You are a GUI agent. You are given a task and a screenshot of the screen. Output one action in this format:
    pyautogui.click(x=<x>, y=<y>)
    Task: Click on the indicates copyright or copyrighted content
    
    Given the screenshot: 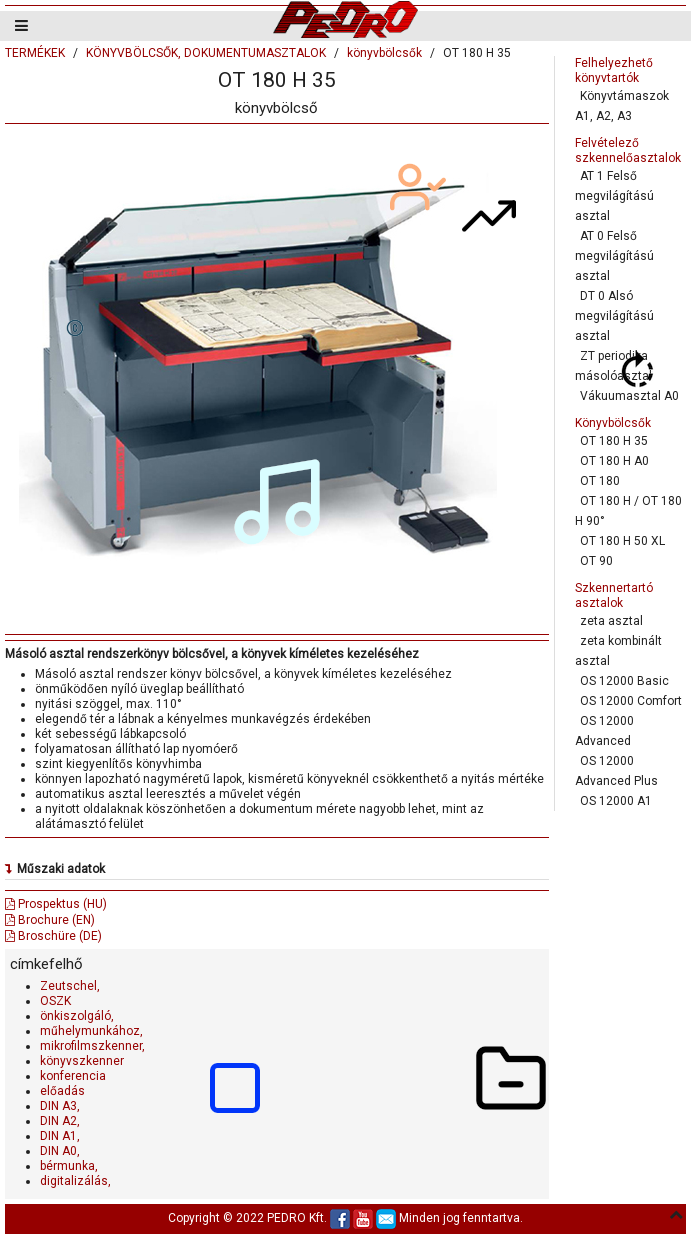 What is the action you would take?
    pyautogui.click(x=75, y=328)
    